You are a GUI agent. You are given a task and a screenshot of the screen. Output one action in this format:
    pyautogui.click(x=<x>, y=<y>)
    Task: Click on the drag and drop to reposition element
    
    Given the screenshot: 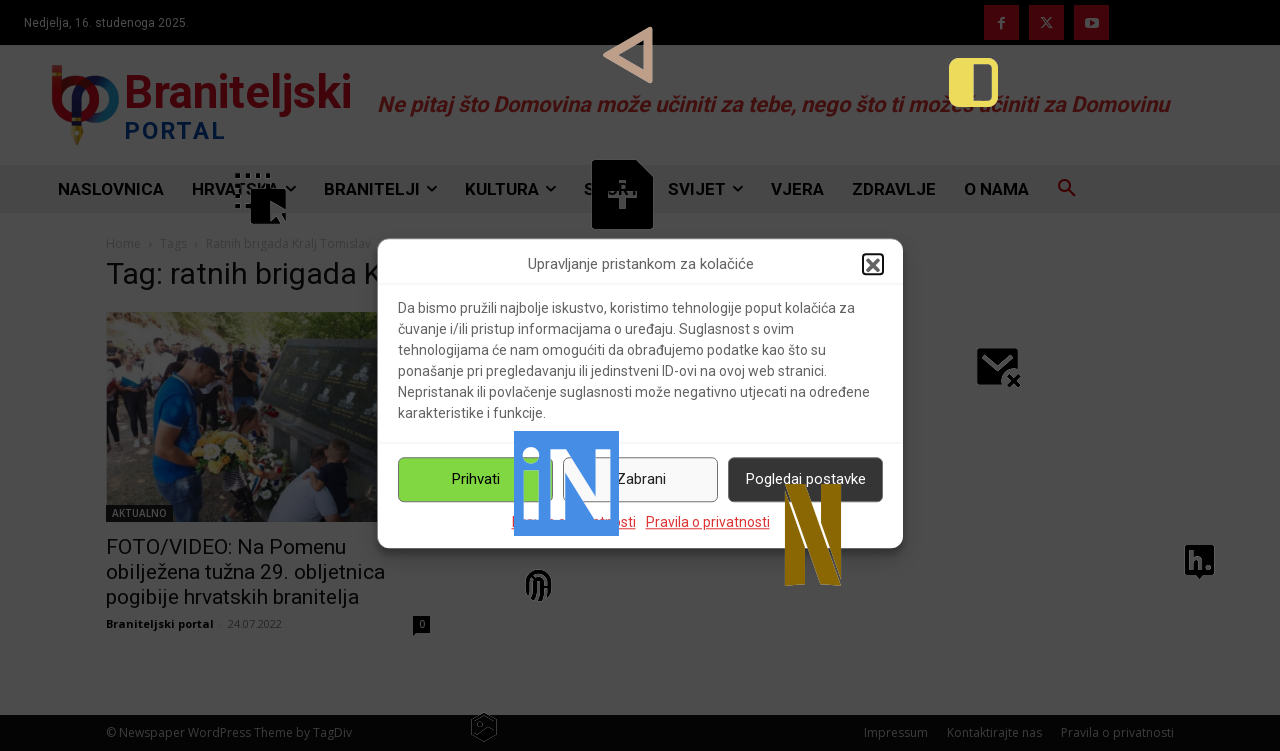 What is the action you would take?
    pyautogui.click(x=260, y=198)
    